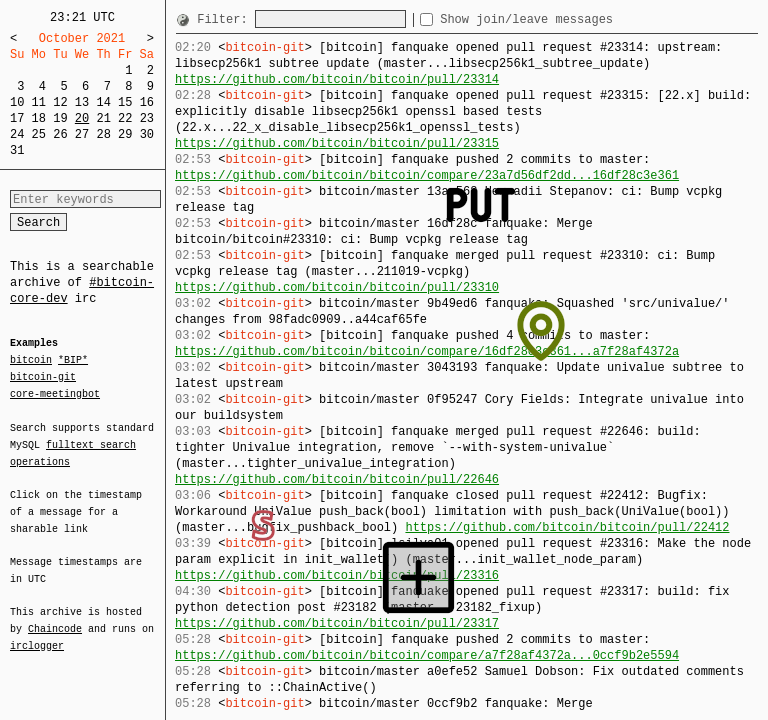  What do you see at coordinates (541, 331) in the screenshot?
I see `view or set a location on the map` at bounding box center [541, 331].